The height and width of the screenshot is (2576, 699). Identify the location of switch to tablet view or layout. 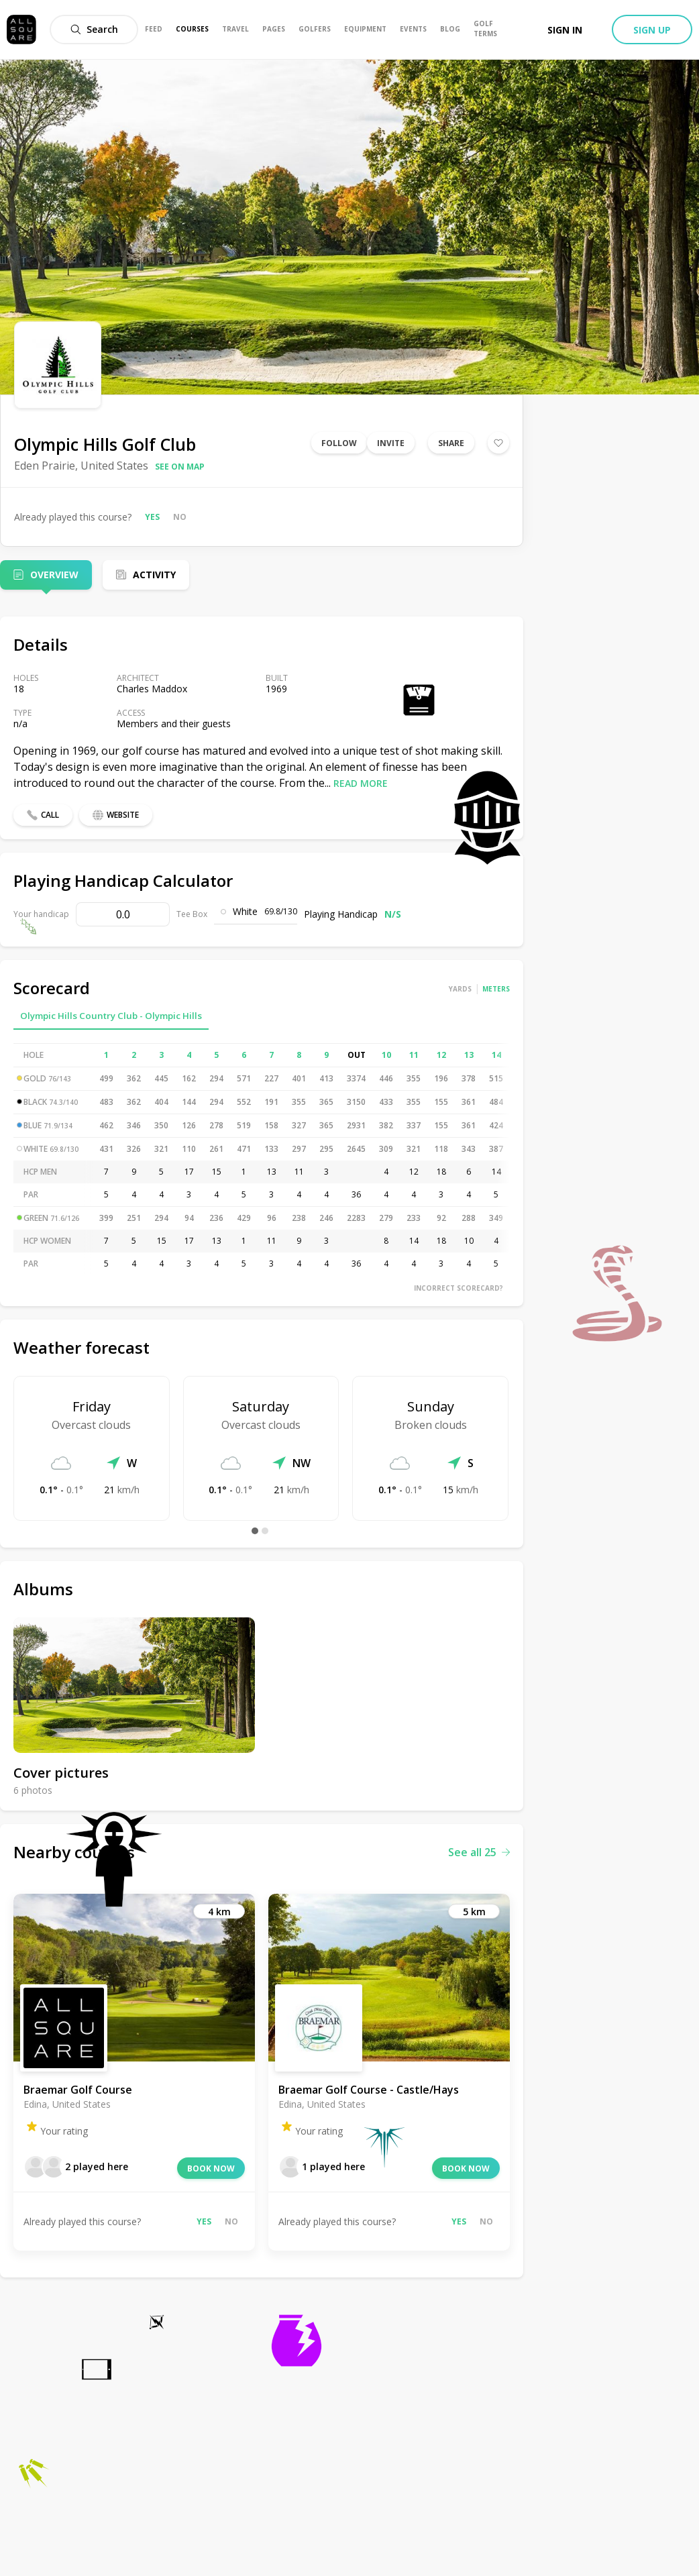
(97, 2369).